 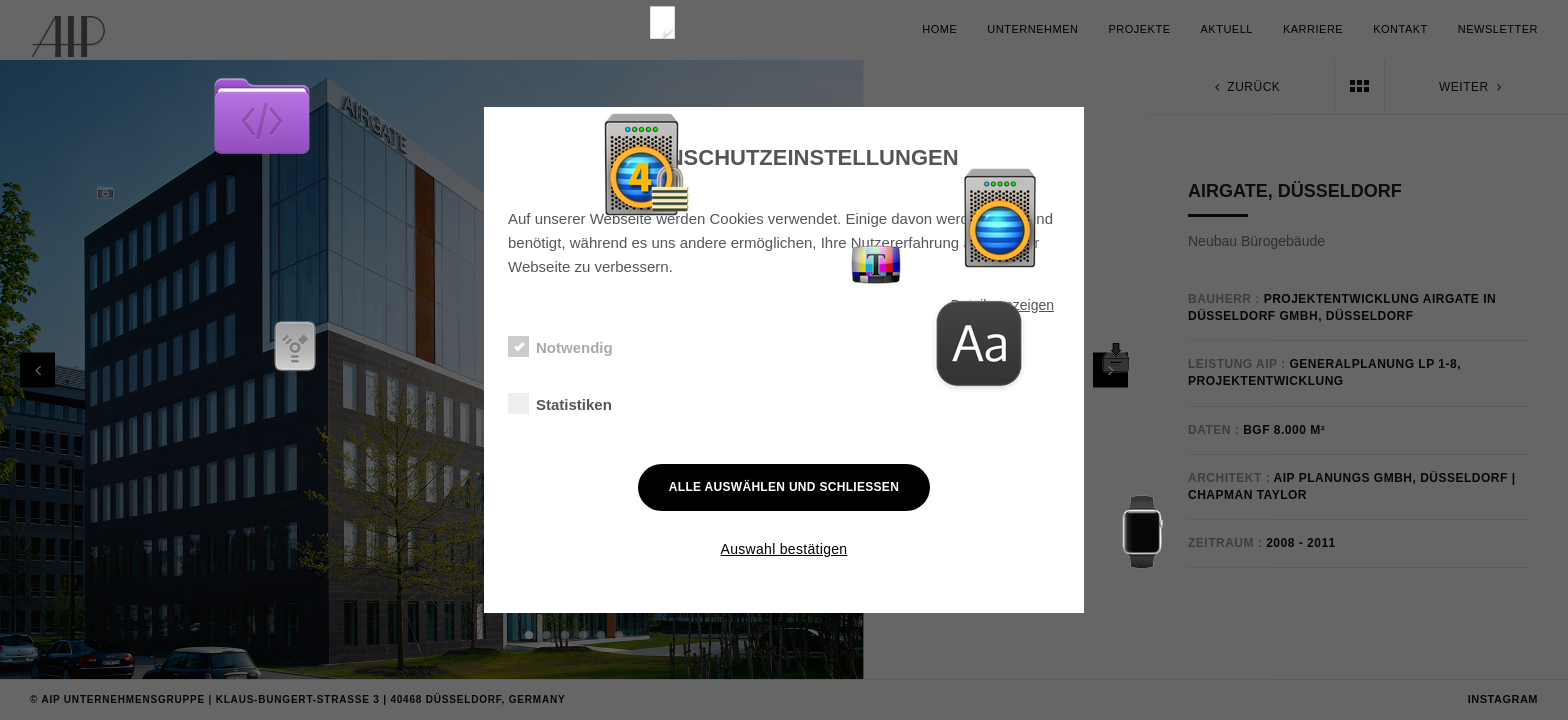 What do you see at coordinates (105, 192) in the screenshot?
I see `view smart folder with automated rules` at bounding box center [105, 192].